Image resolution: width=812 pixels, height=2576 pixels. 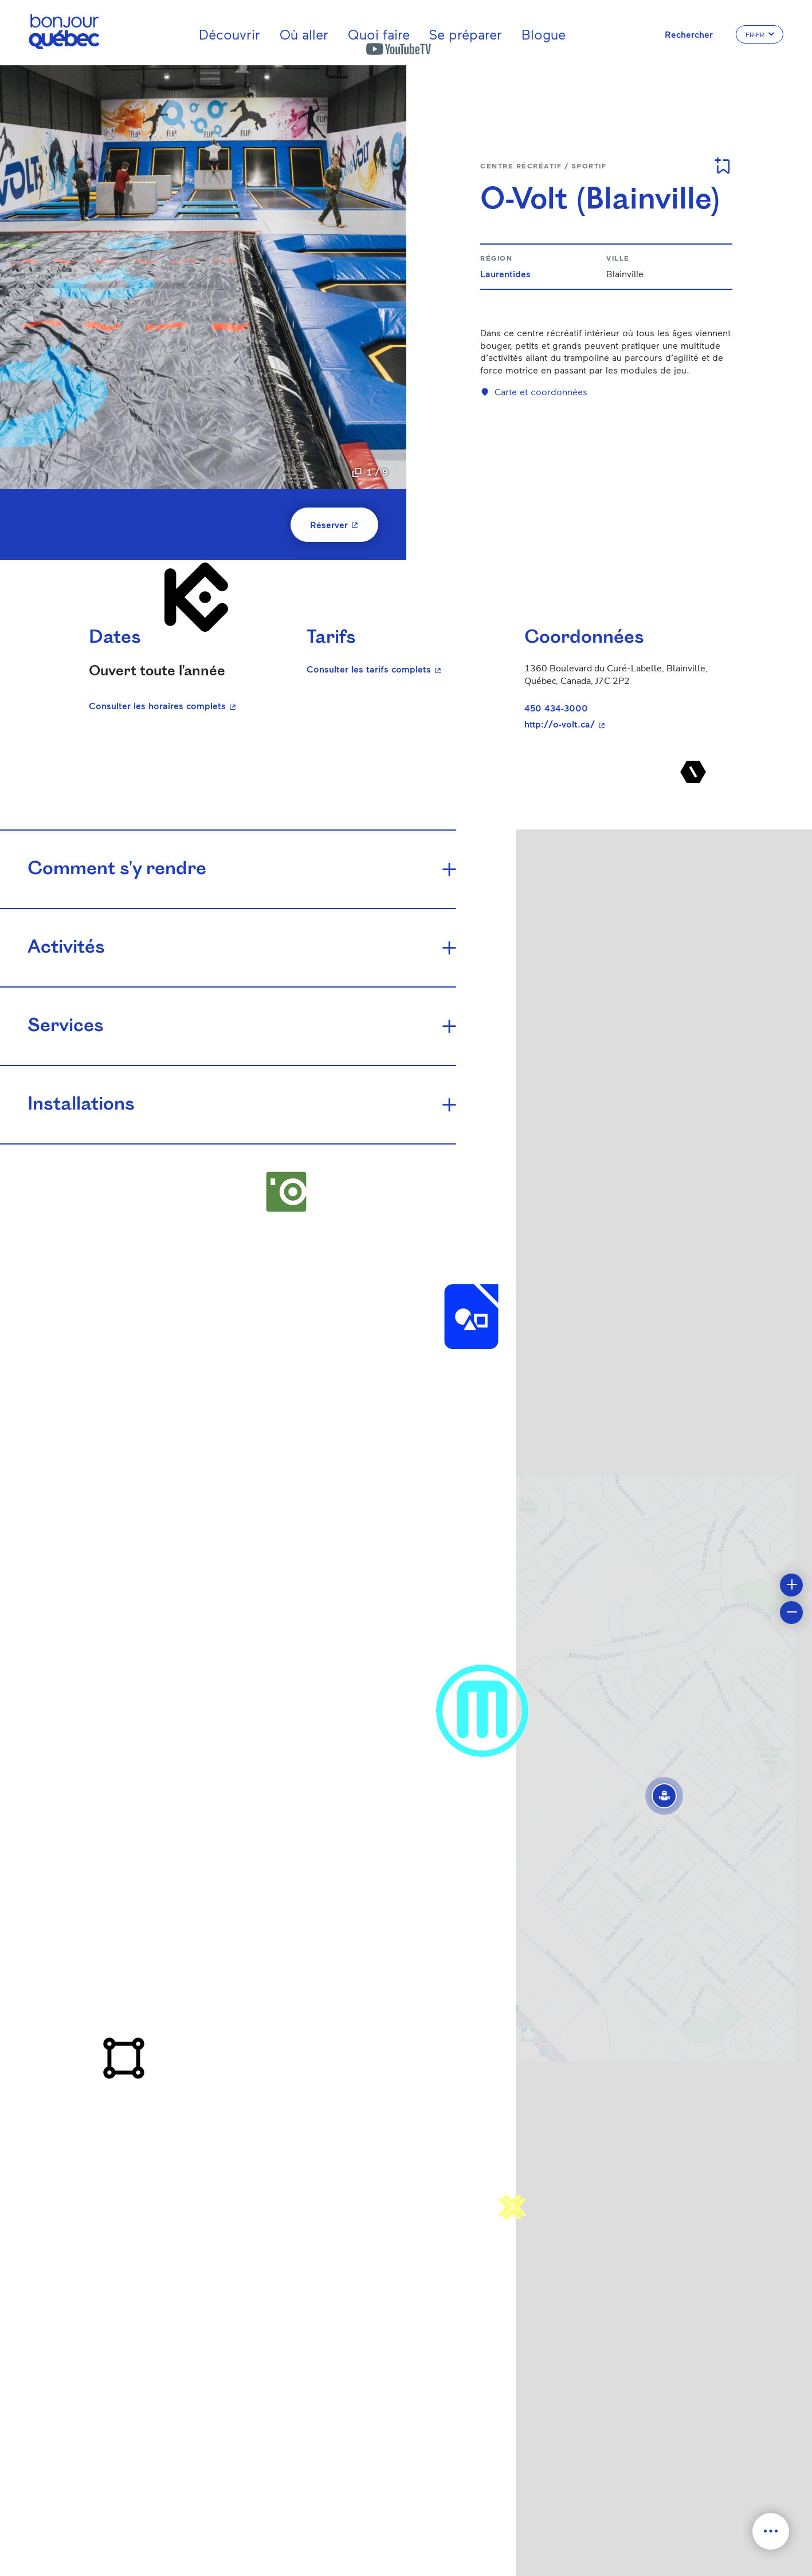 What do you see at coordinates (286, 1191) in the screenshot?
I see `access photo gallery or camera roll` at bounding box center [286, 1191].